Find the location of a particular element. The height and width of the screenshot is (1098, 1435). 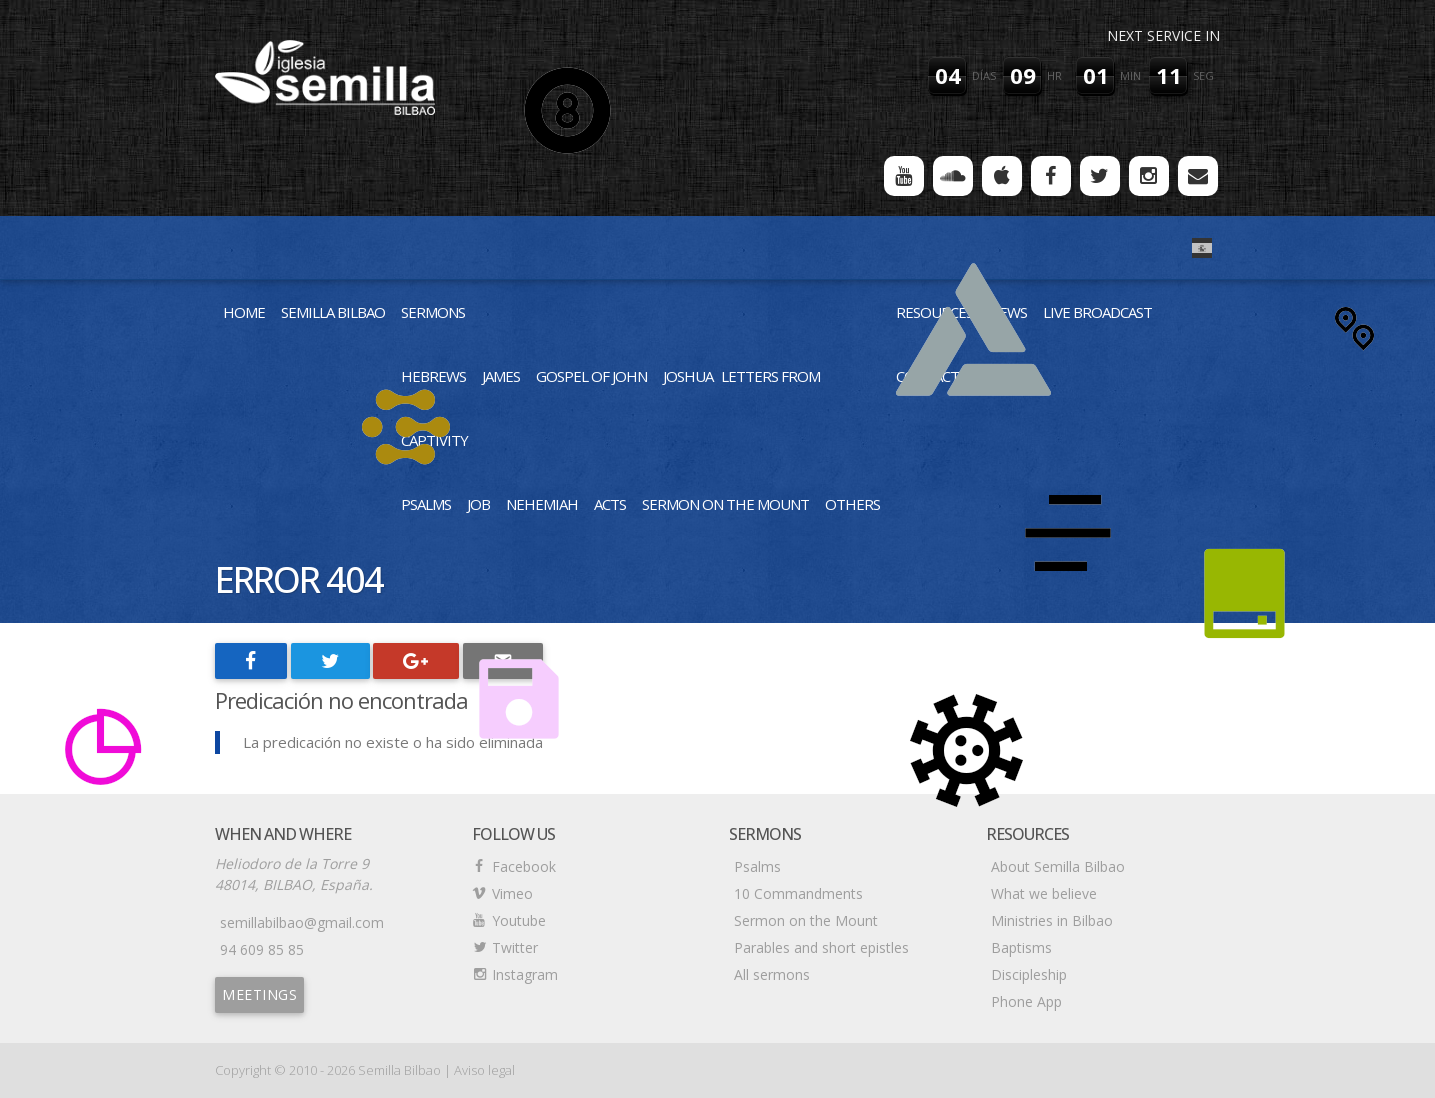

open the Clarifai app or service is located at coordinates (406, 427).